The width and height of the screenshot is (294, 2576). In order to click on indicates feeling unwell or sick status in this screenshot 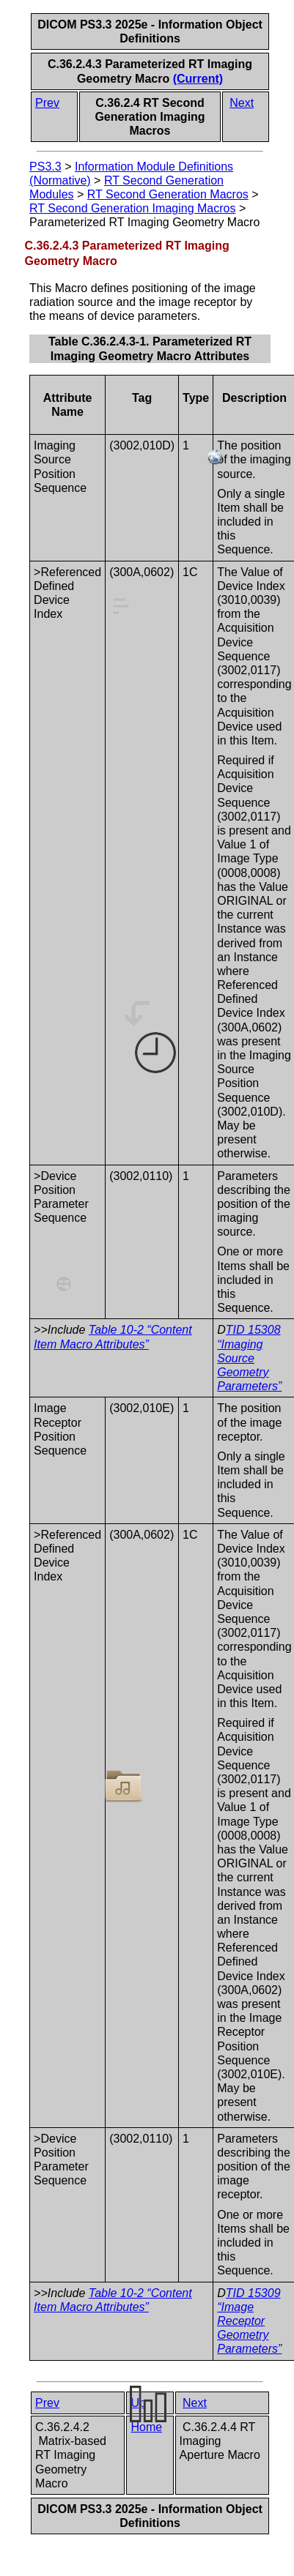, I will do `click(64, 1284)`.